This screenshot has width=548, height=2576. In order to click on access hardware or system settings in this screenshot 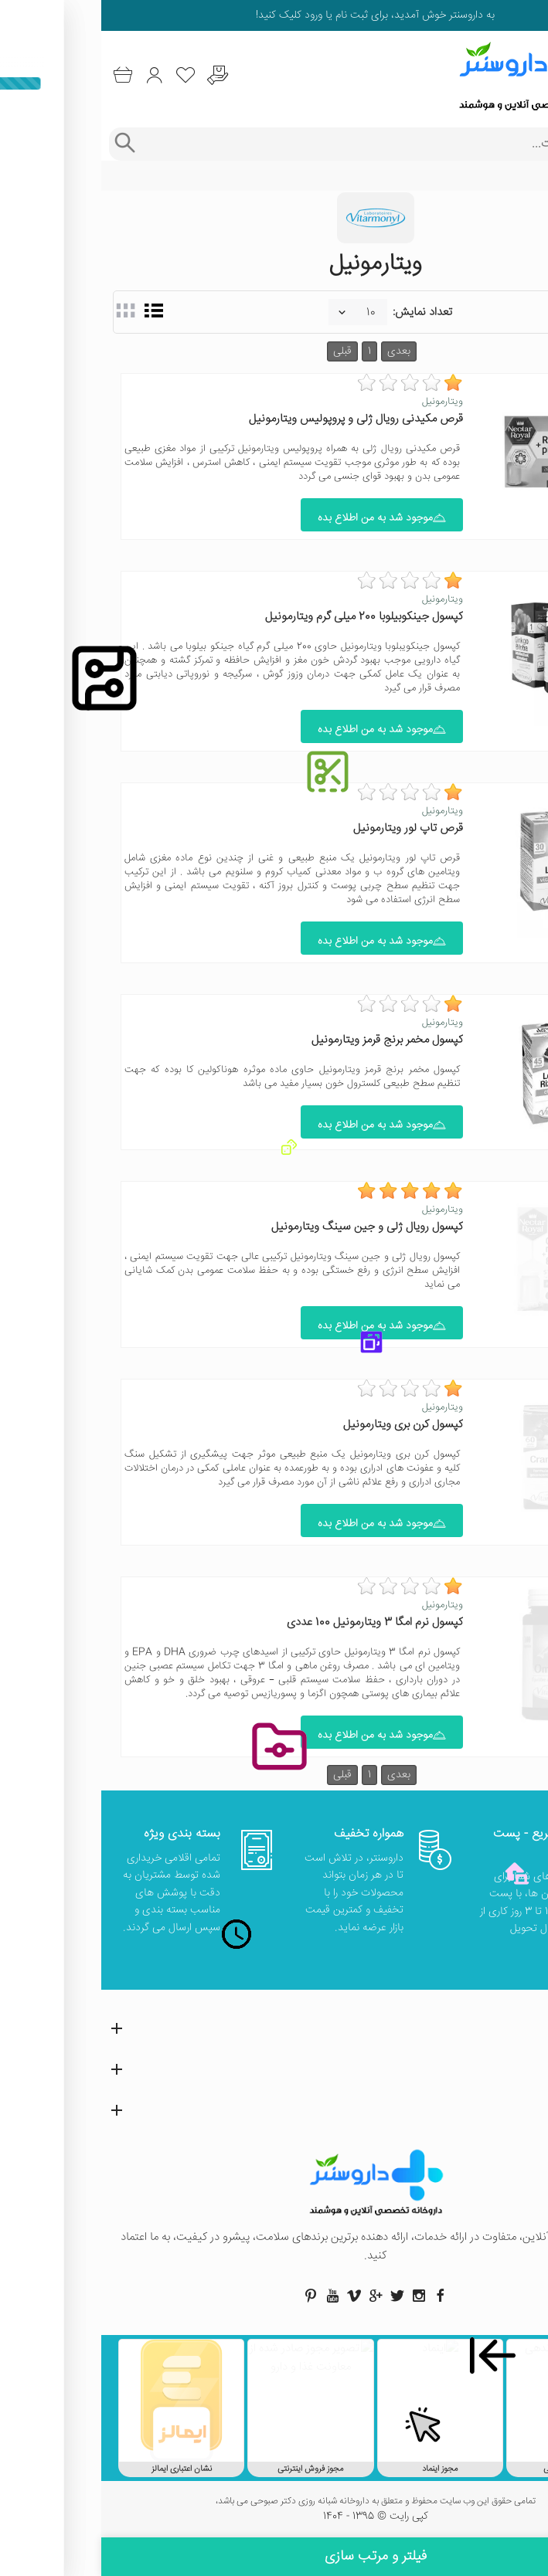, I will do `click(104, 678)`.